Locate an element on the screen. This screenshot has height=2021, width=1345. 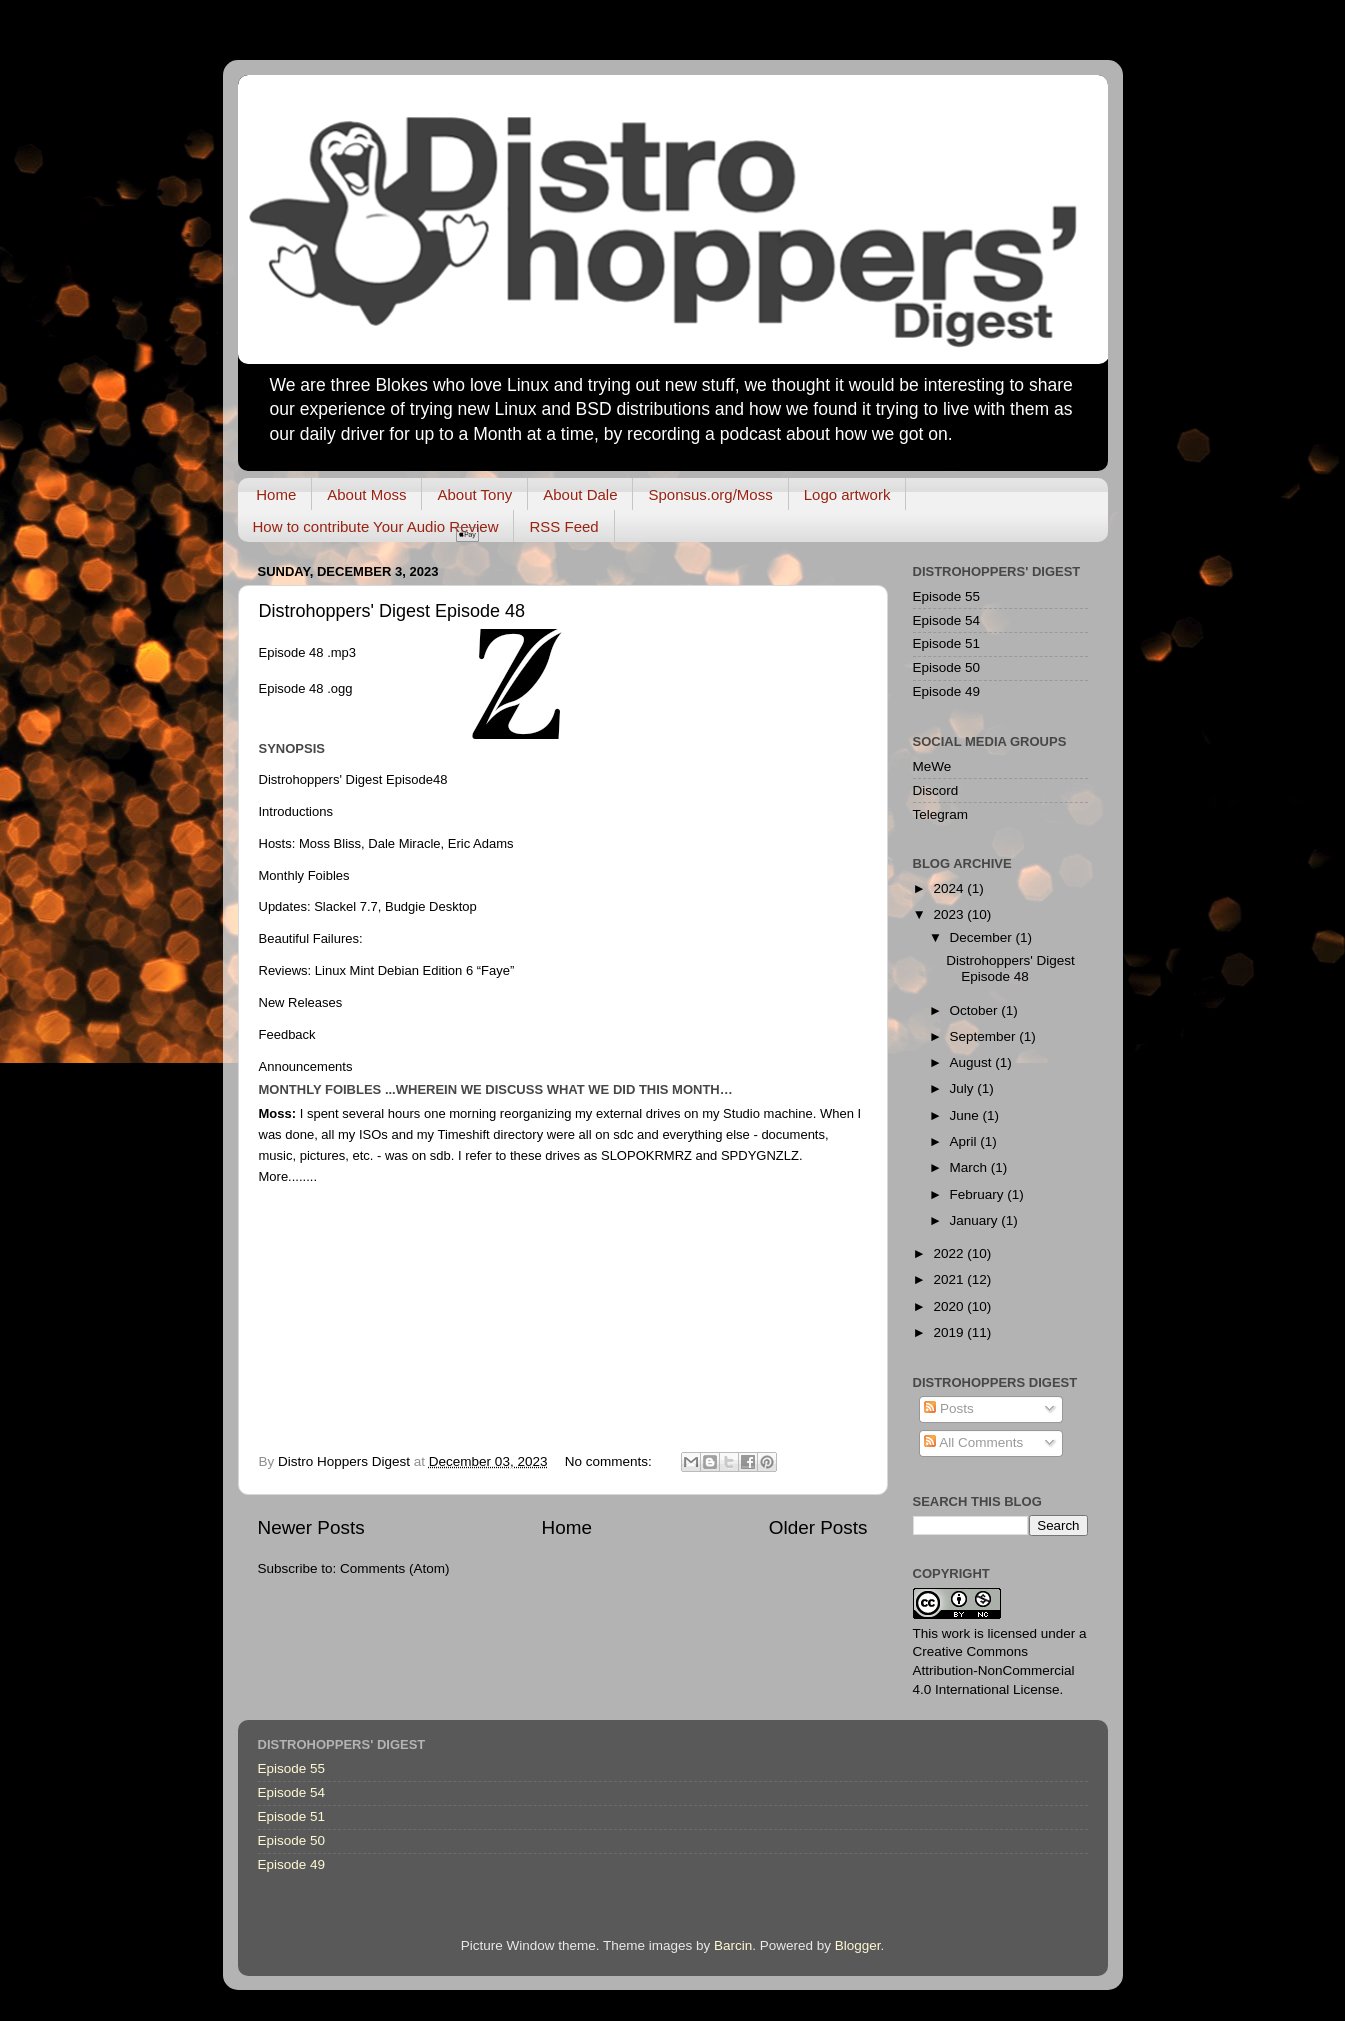
open the Zola website or app is located at coordinates (517, 684).